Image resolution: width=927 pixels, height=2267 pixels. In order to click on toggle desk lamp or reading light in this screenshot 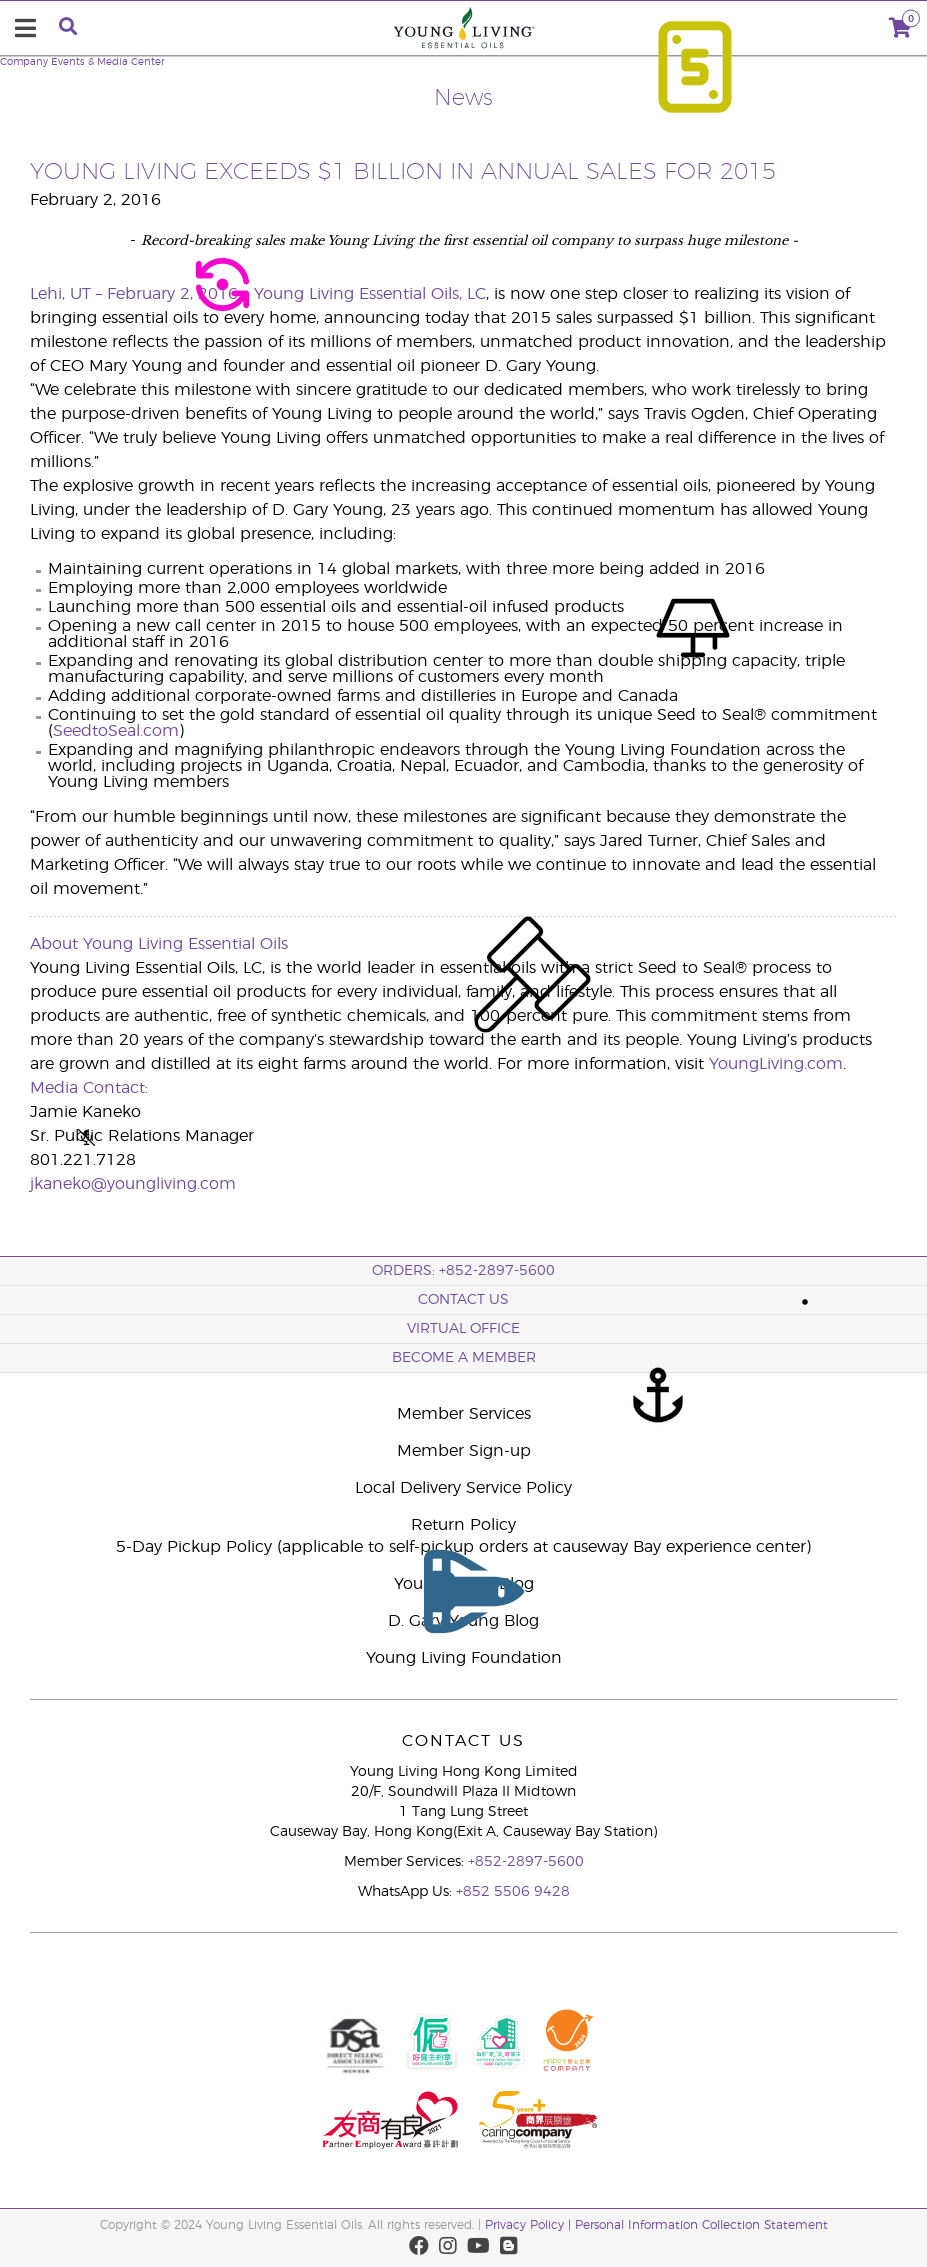, I will do `click(693, 628)`.